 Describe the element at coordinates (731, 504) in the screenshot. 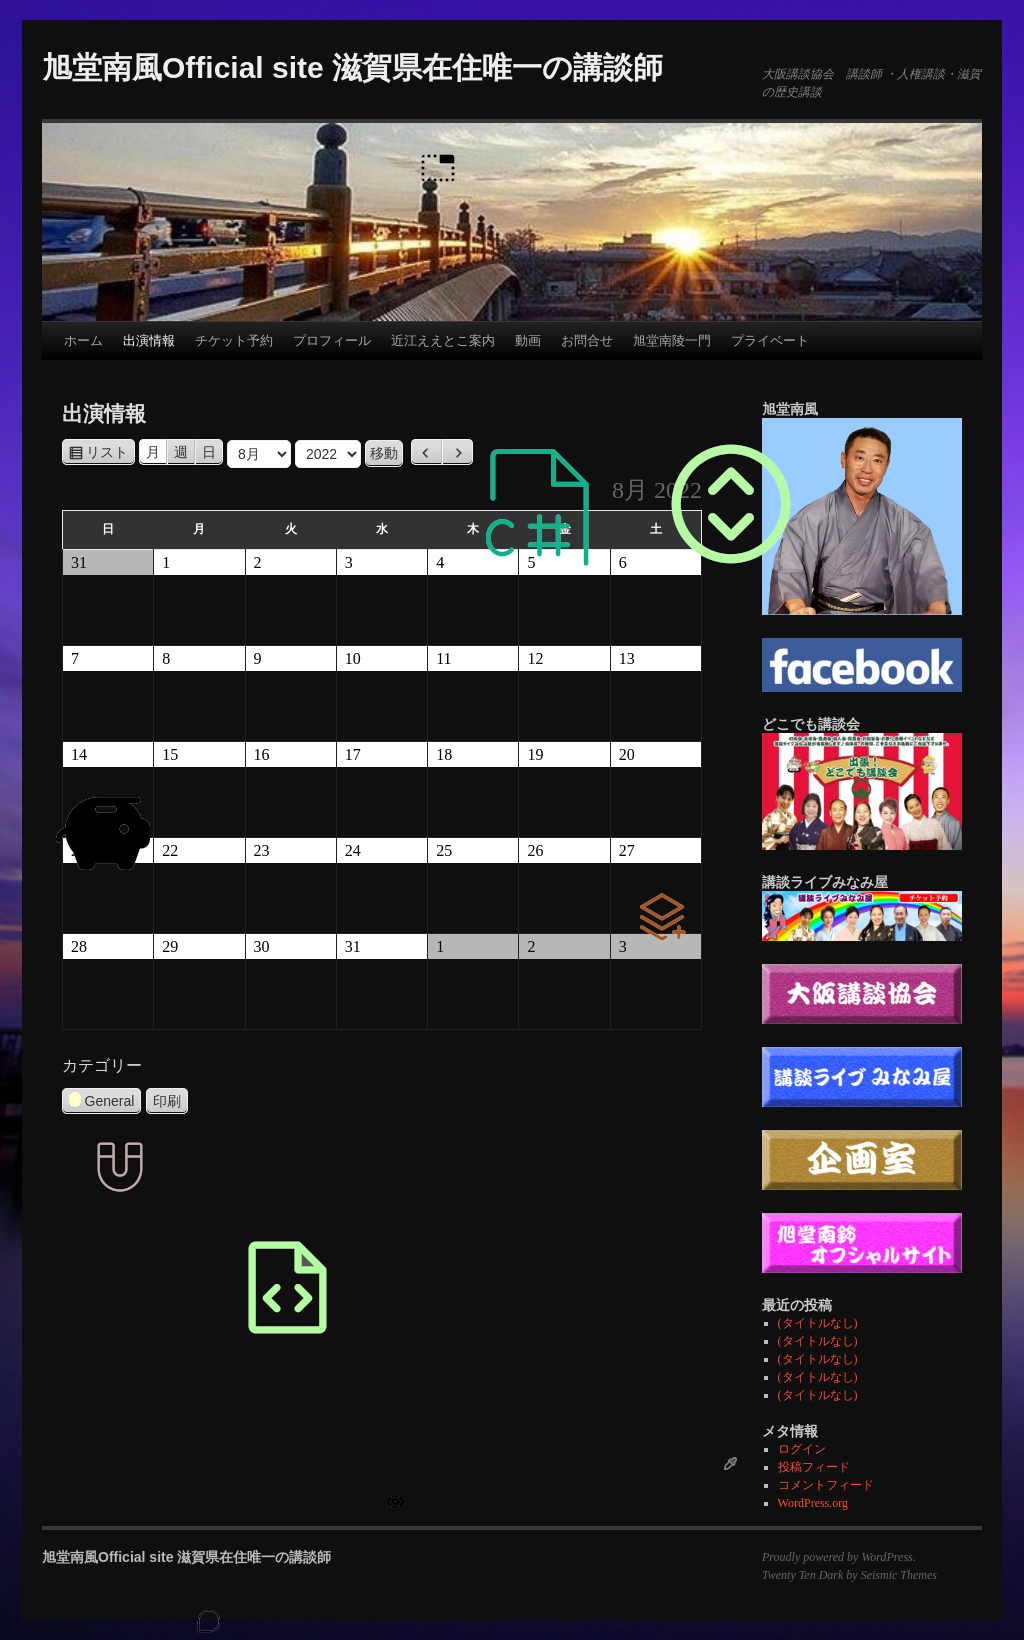

I see `expand or collapse a section` at that location.